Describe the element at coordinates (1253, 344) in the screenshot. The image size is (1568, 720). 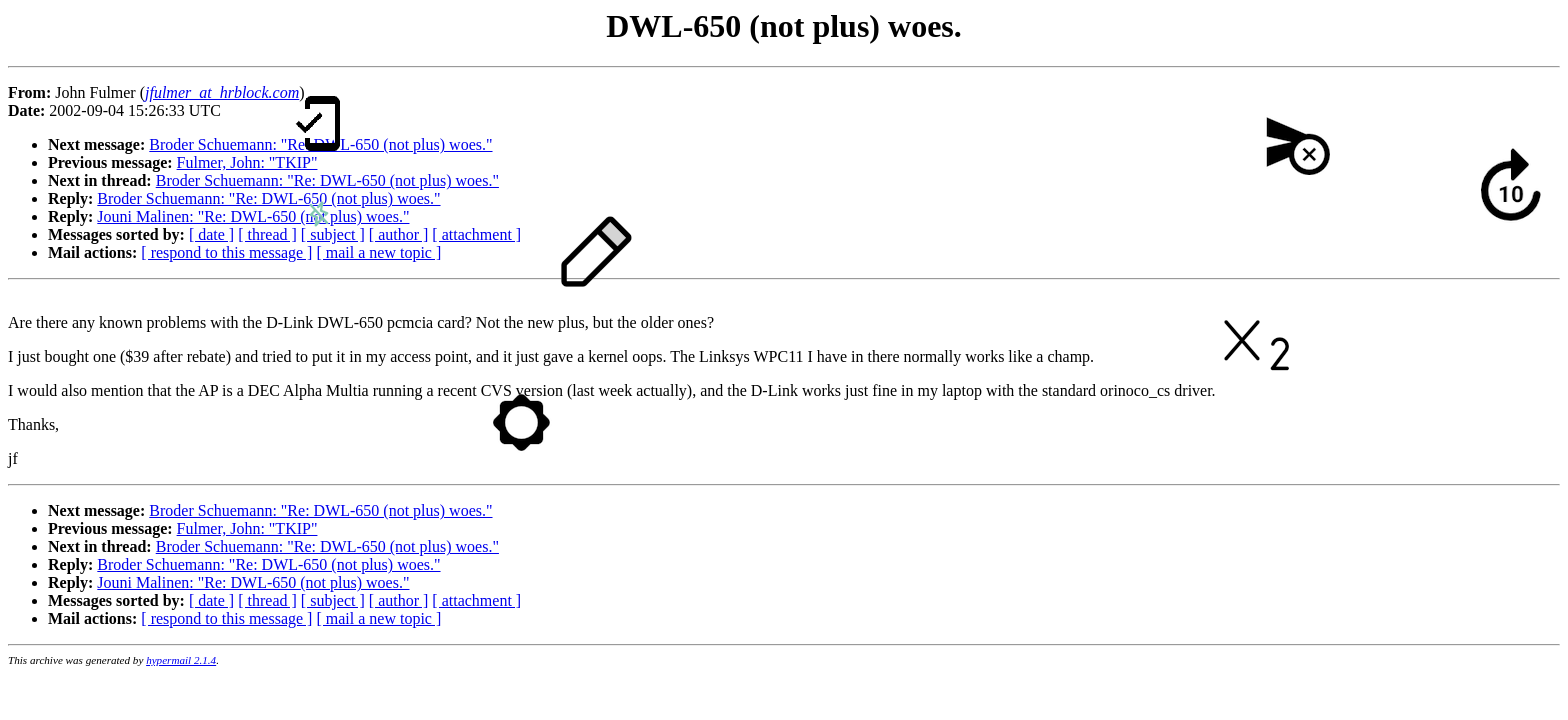
I see `format text as subscript` at that location.